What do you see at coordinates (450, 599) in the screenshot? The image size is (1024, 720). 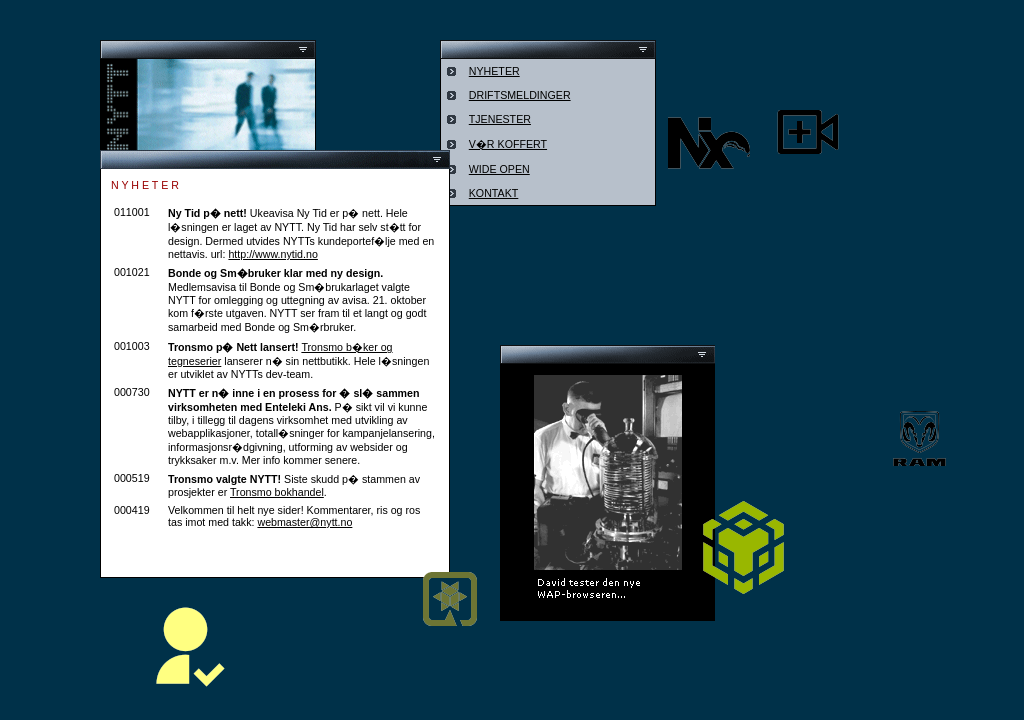 I see `quarkus framework logo` at bounding box center [450, 599].